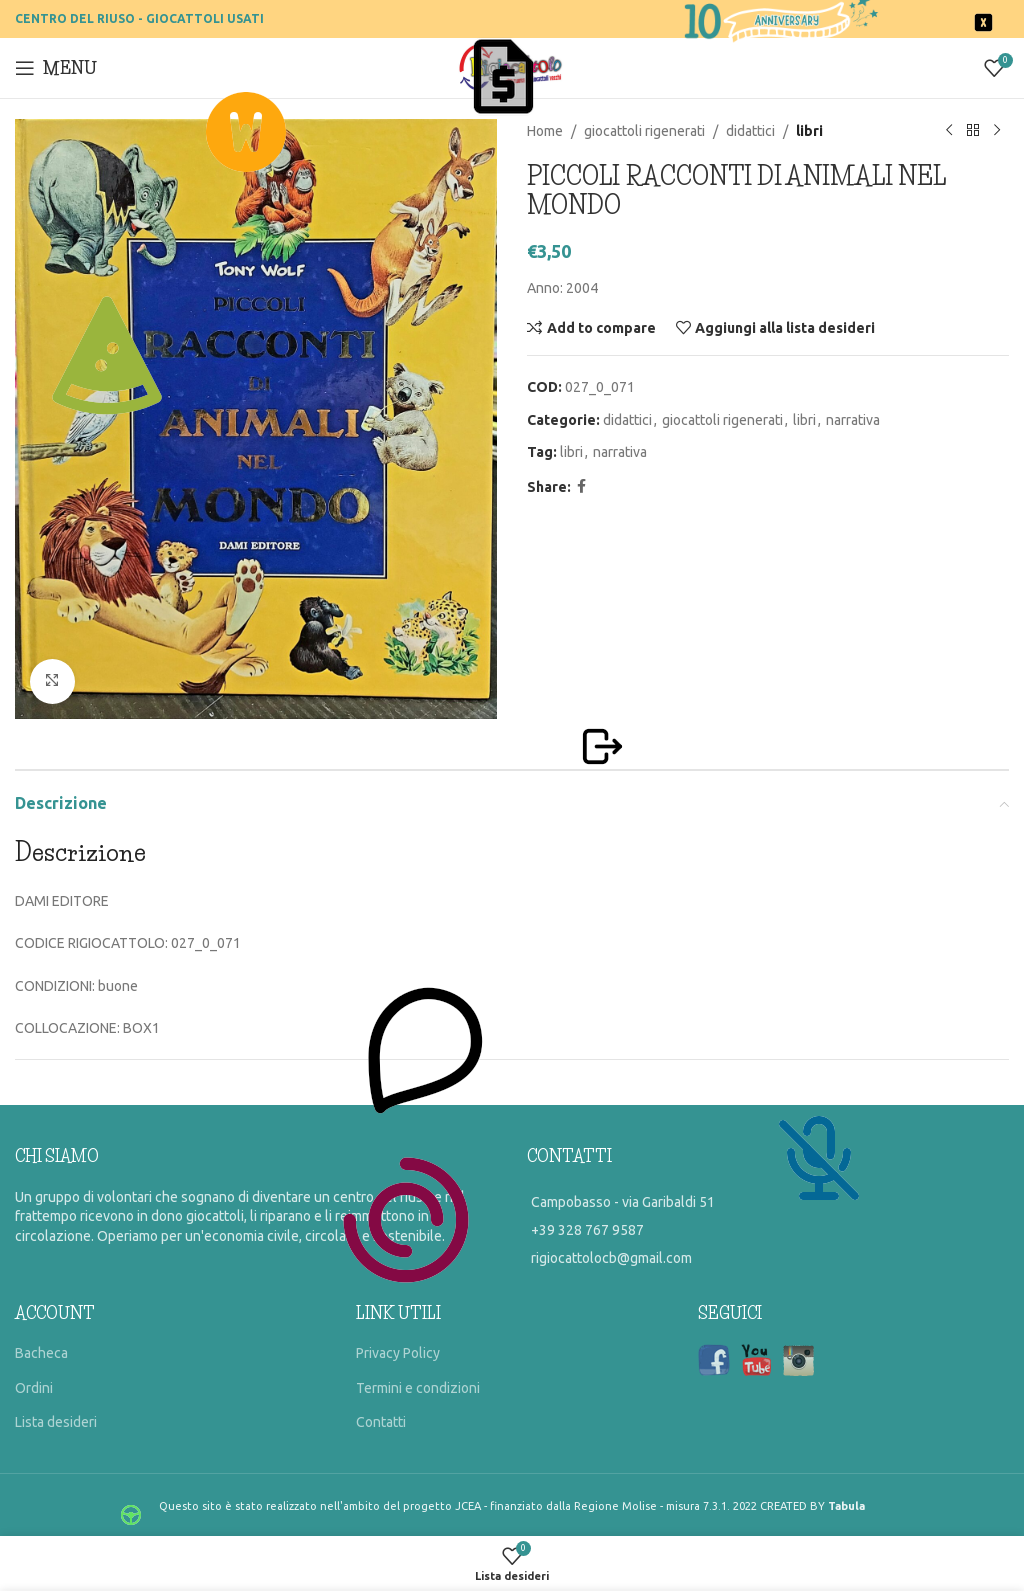 This screenshot has width=1024, height=1591. Describe the element at coordinates (602, 746) in the screenshot. I see `log out of your account` at that location.